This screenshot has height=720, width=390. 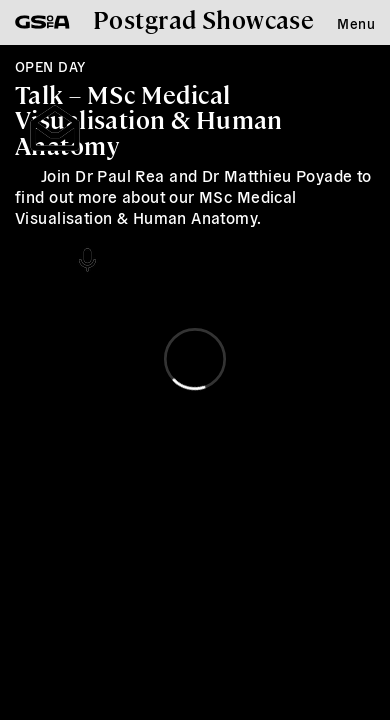 What do you see at coordinates (87, 260) in the screenshot?
I see `tap to start voice recording` at bounding box center [87, 260].